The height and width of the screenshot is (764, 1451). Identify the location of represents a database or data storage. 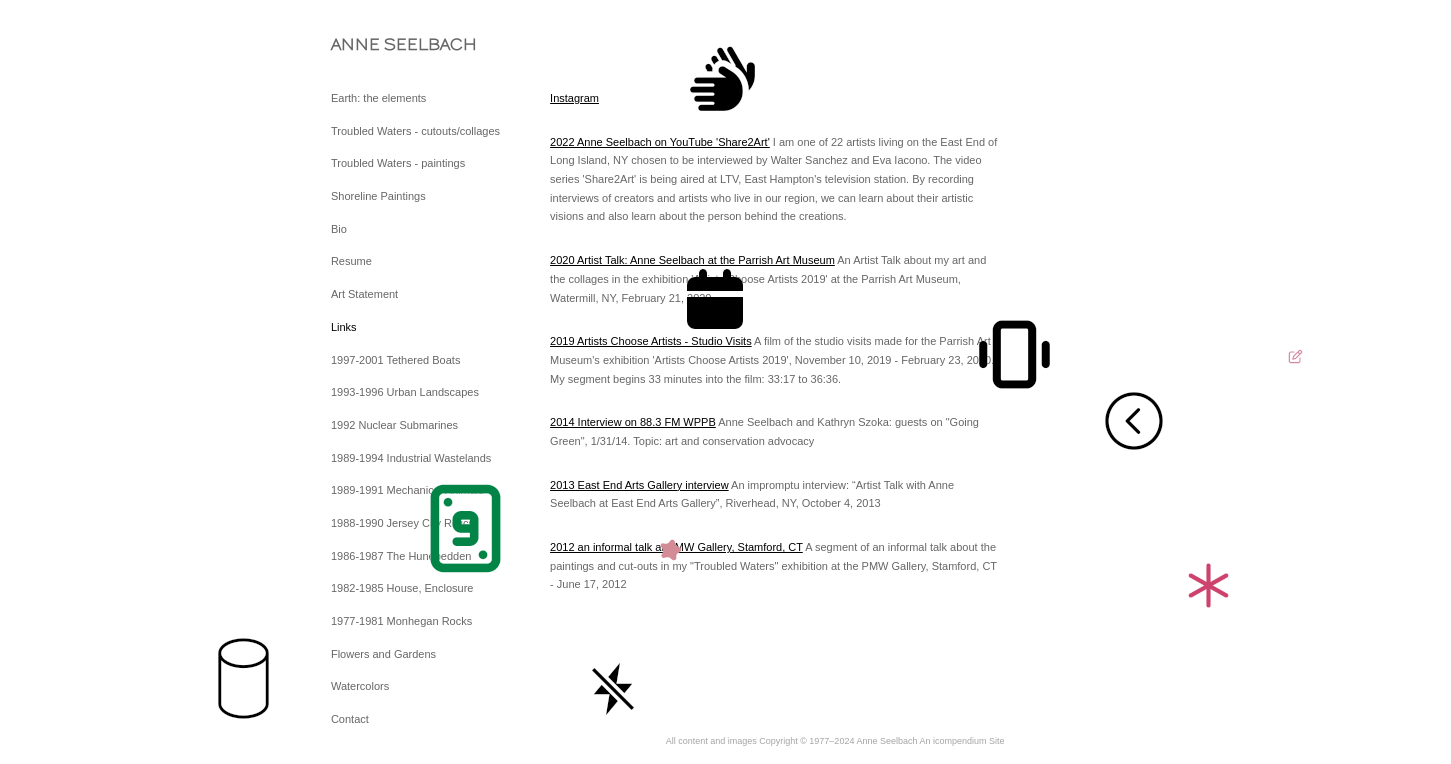
(243, 678).